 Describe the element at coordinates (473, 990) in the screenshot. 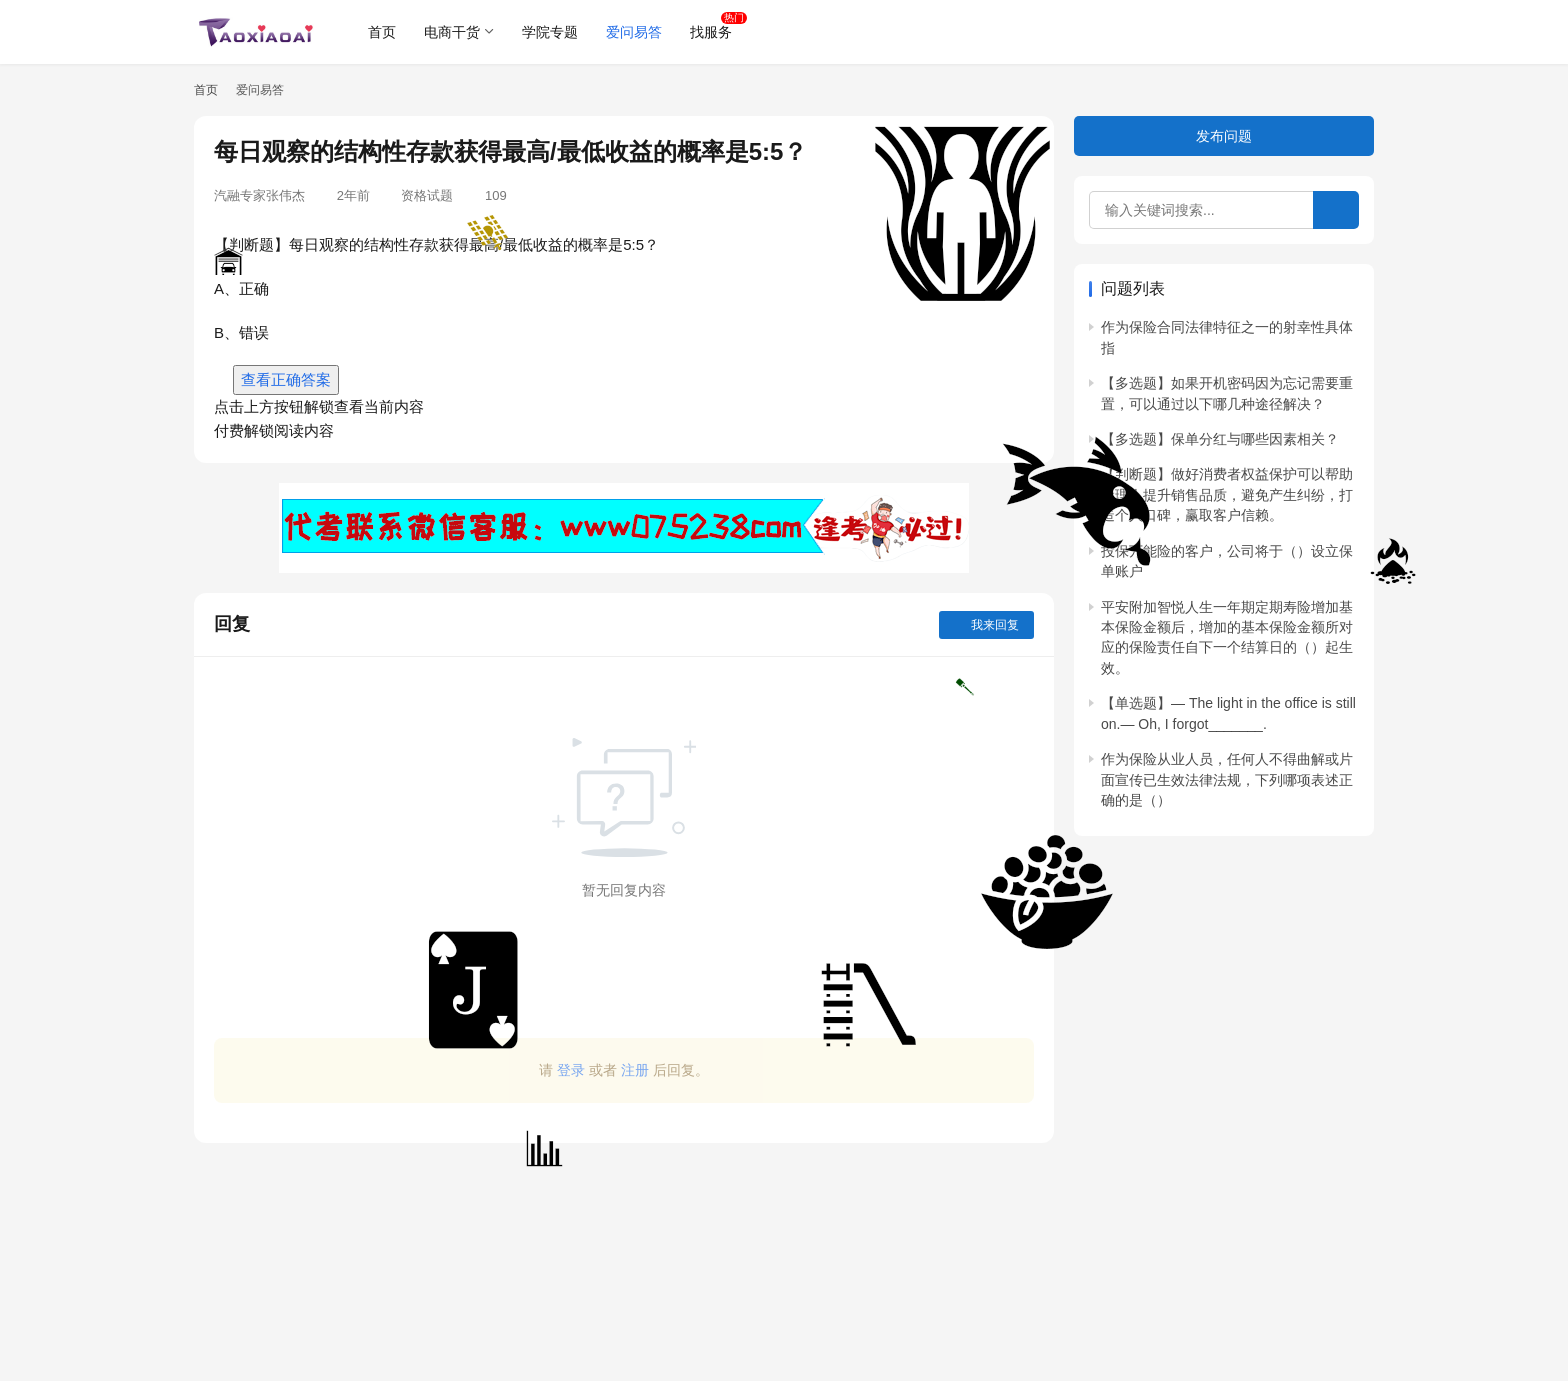

I see `jack of spades playing card` at that location.